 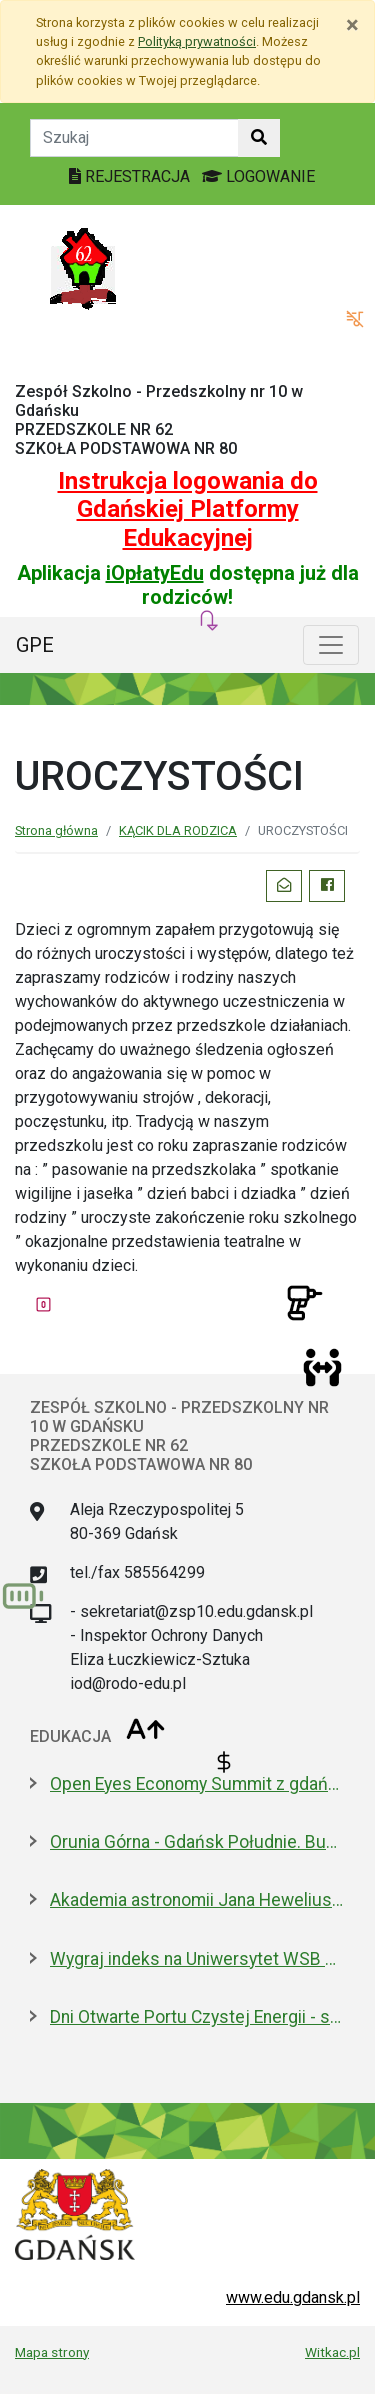 What do you see at coordinates (224, 1762) in the screenshot?
I see `view payment or pricing details` at bounding box center [224, 1762].